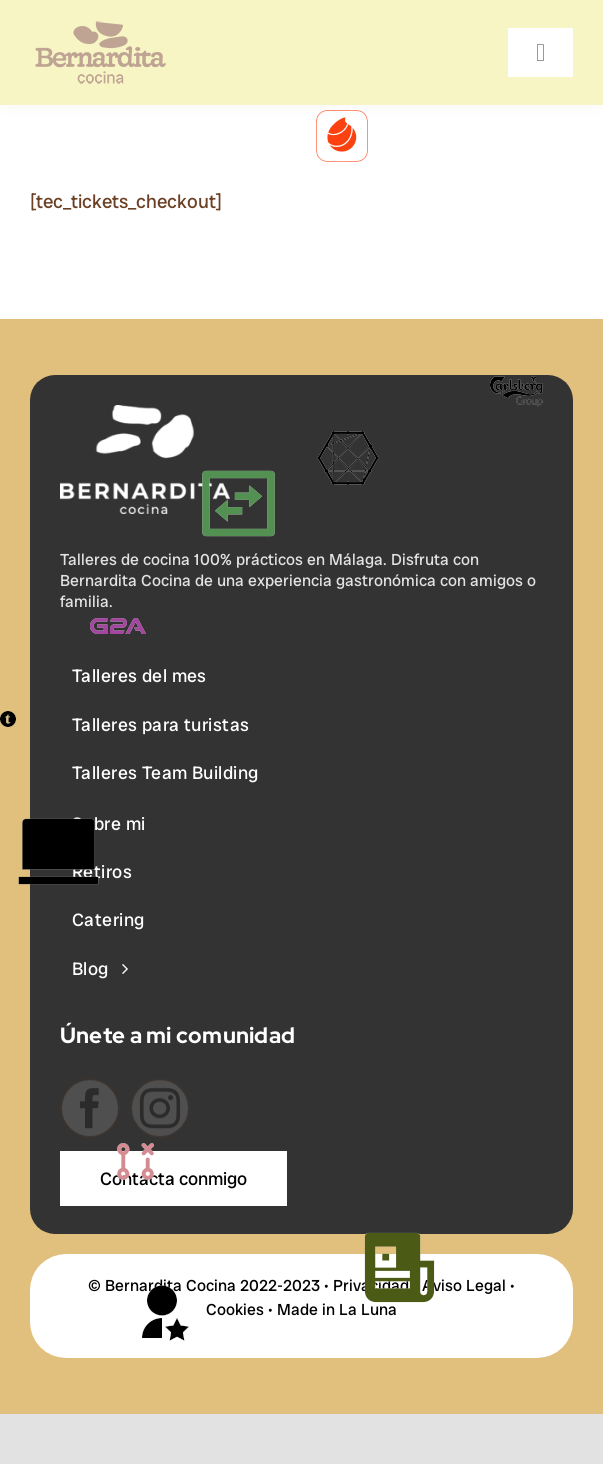  Describe the element at coordinates (58, 851) in the screenshot. I see `view device information for macbook` at that location.